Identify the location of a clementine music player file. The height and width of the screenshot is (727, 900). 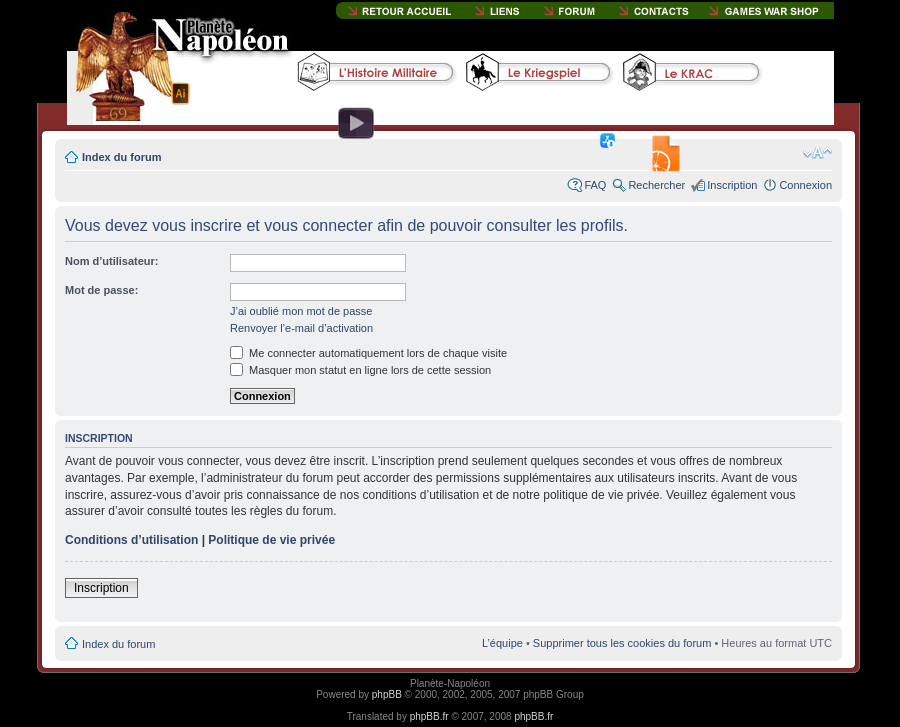
(666, 154).